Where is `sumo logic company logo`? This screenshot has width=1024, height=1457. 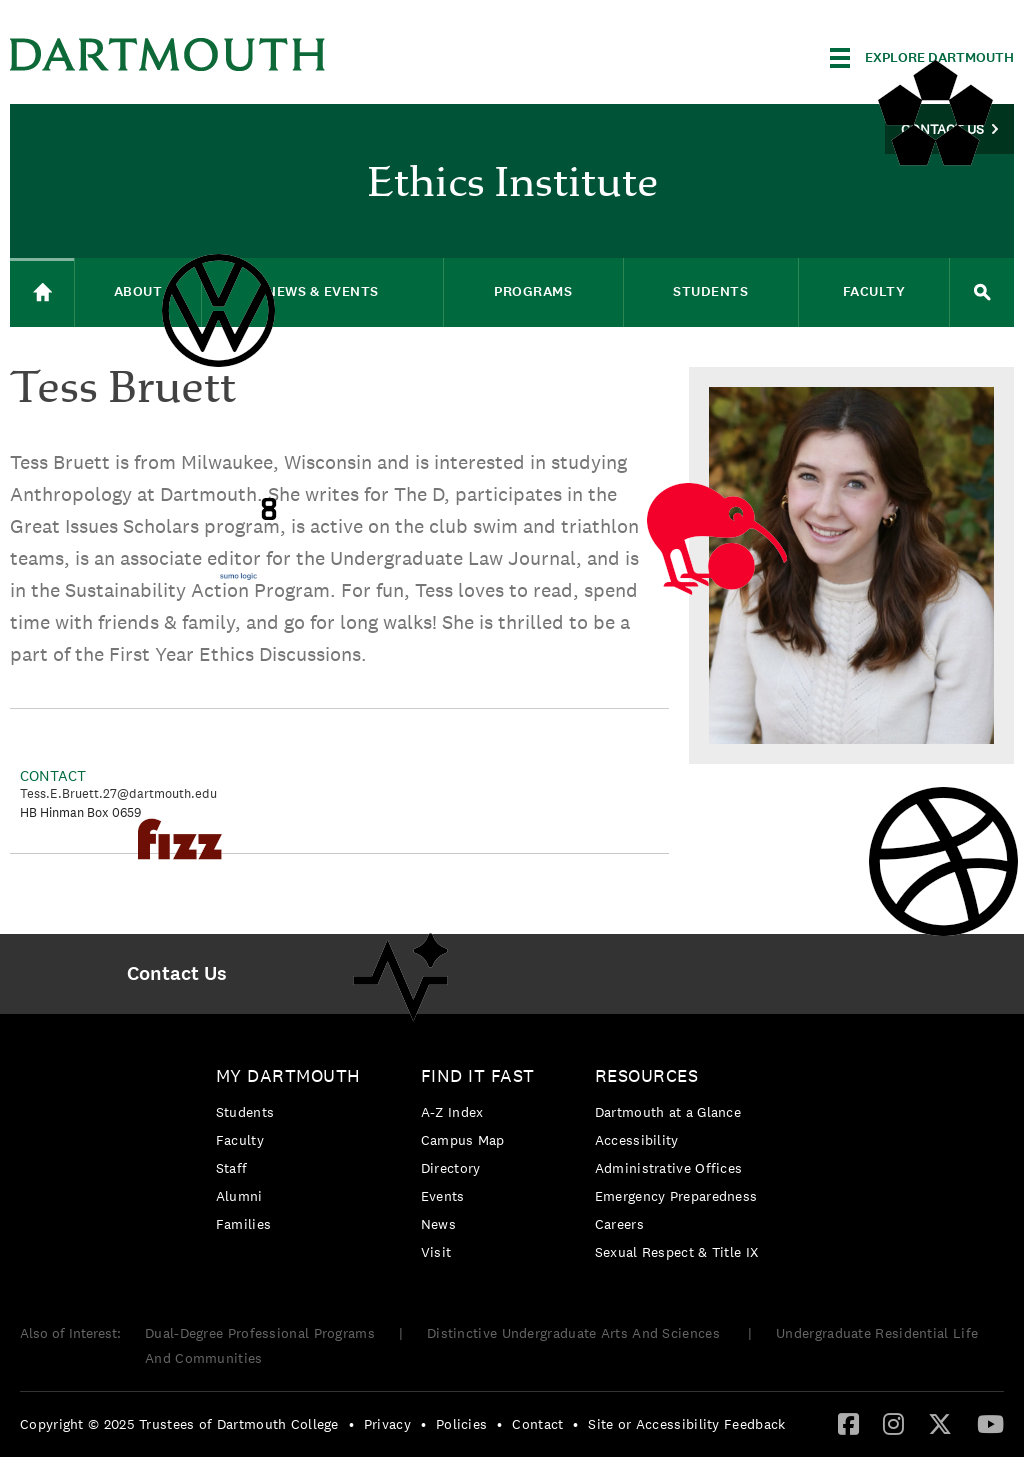 sumo logic company logo is located at coordinates (238, 576).